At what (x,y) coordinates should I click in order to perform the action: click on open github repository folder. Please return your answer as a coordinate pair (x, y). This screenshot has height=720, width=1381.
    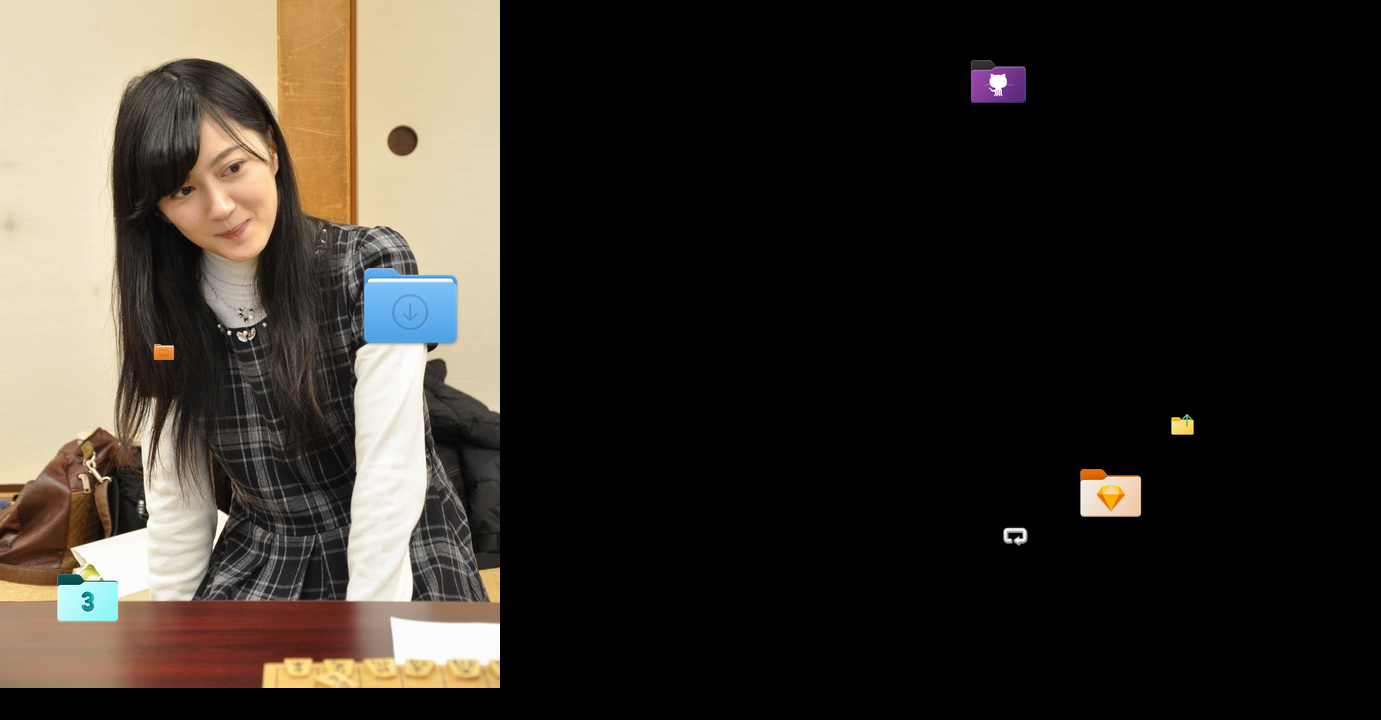
    Looking at the image, I should click on (998, 83).